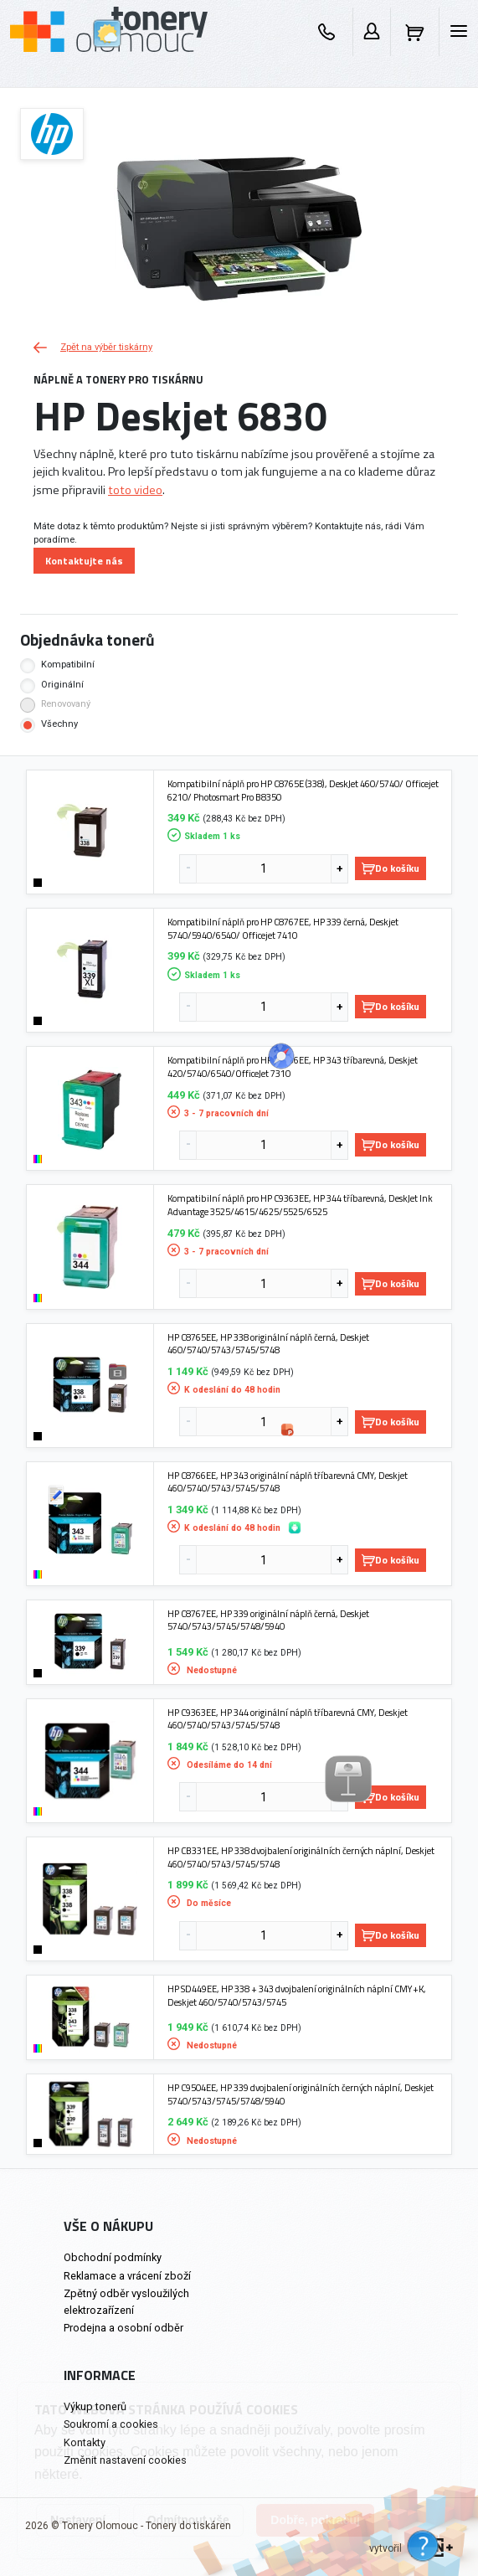  What do you see at coordinates (107, 33) in the screenshot?
I see `open the weather application` at bounding box center [107, 33].